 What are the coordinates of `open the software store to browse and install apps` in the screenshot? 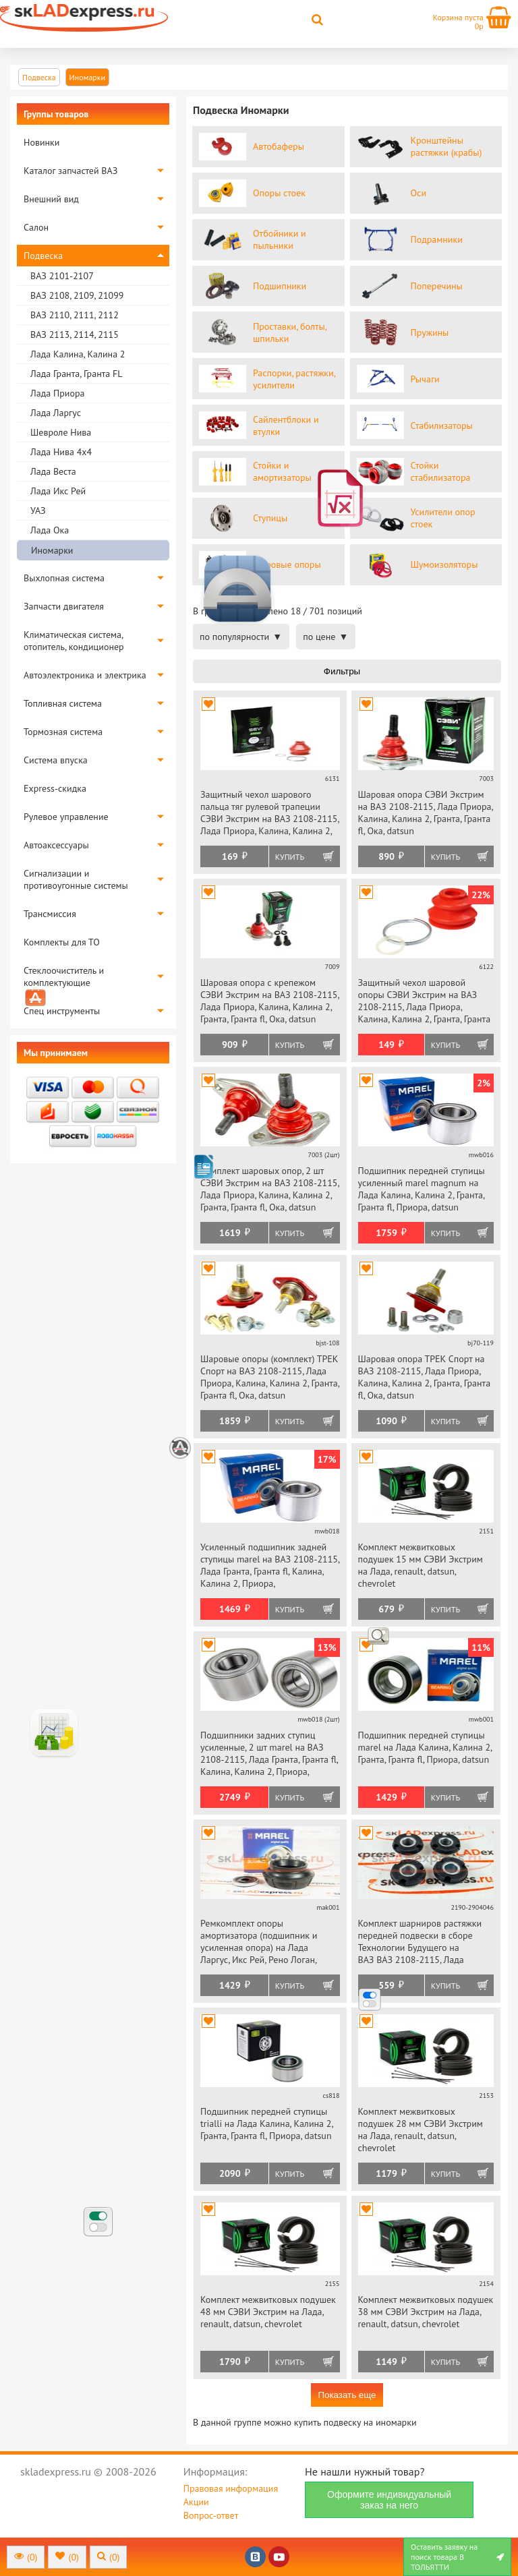 It's located at (35, 997).